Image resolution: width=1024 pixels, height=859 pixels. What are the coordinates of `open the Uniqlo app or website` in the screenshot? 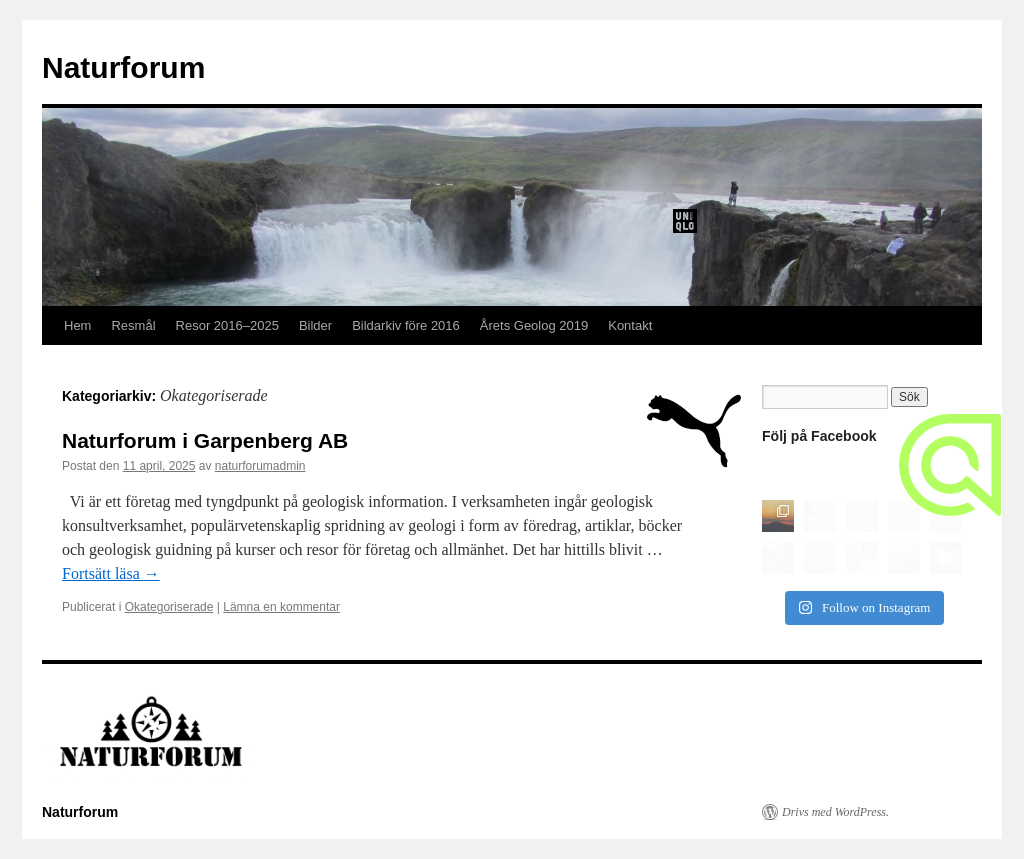 It's located at (685, 221).